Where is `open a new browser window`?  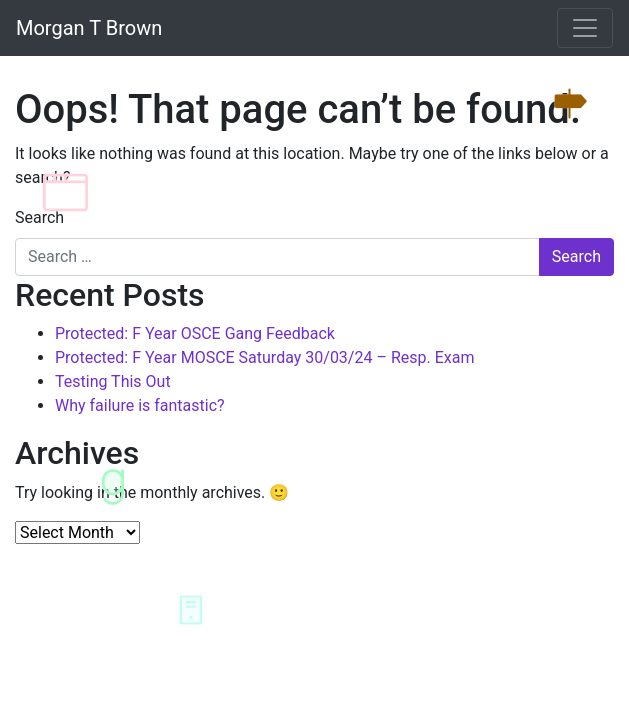 open a new browser window is located at coordinates (65, 192).